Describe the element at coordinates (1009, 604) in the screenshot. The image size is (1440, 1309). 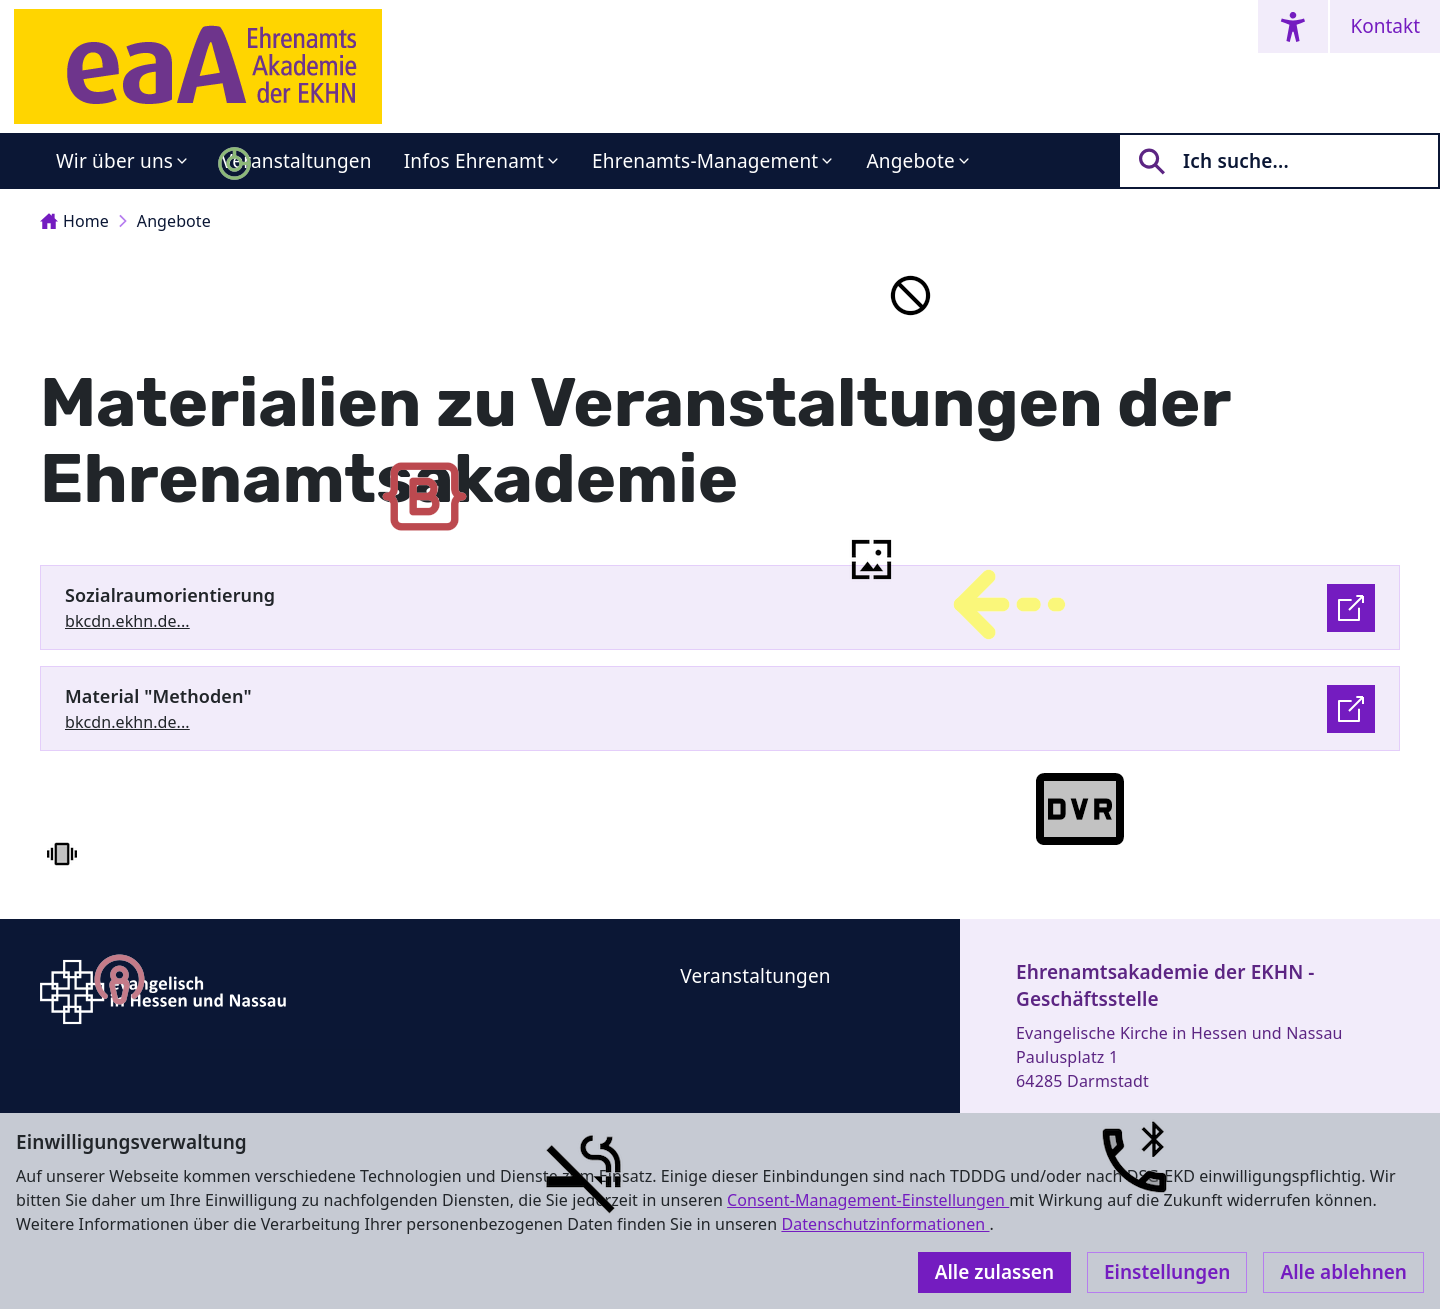
I see `go back to previous step` at that location.